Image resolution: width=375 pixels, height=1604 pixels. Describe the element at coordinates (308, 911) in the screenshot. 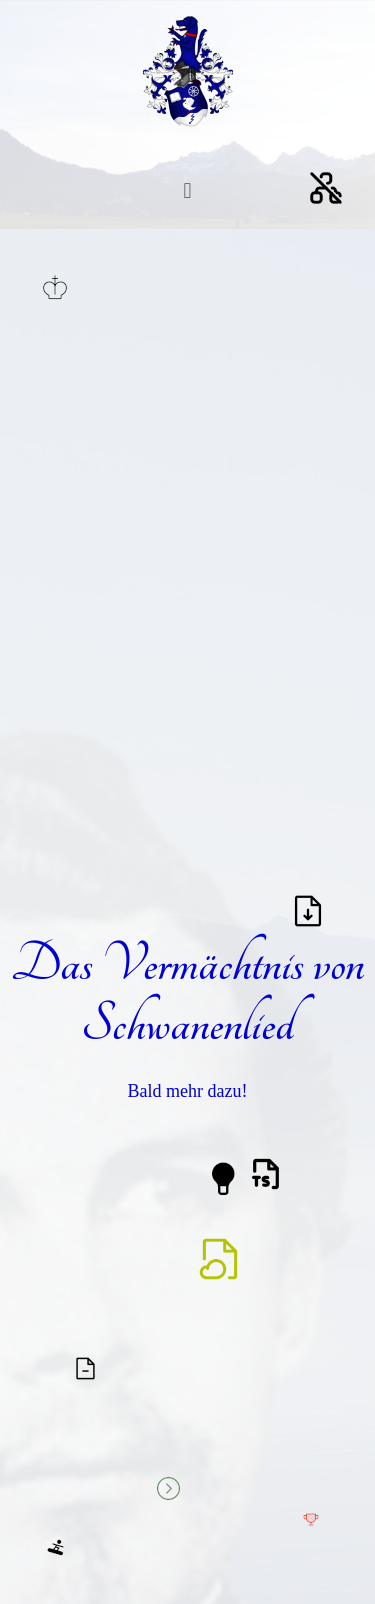

I see `download file` at that location.